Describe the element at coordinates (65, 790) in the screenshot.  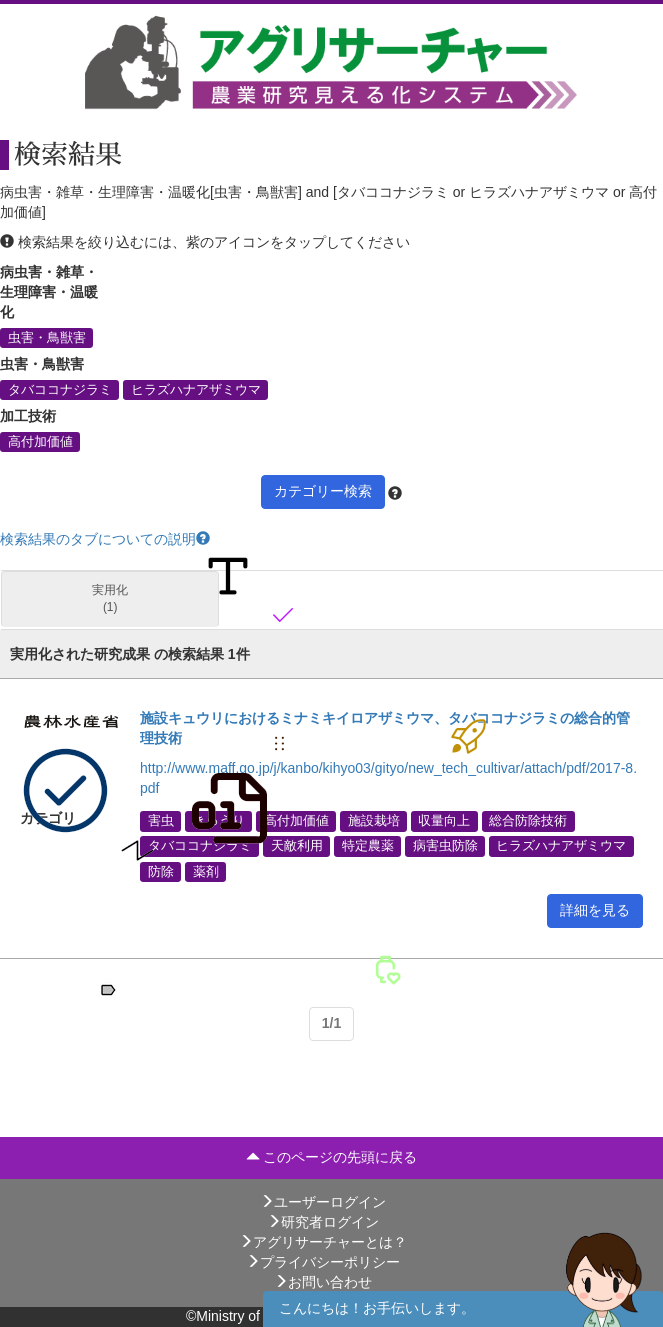
I see `indicates a closed or resolved issue` at that location.